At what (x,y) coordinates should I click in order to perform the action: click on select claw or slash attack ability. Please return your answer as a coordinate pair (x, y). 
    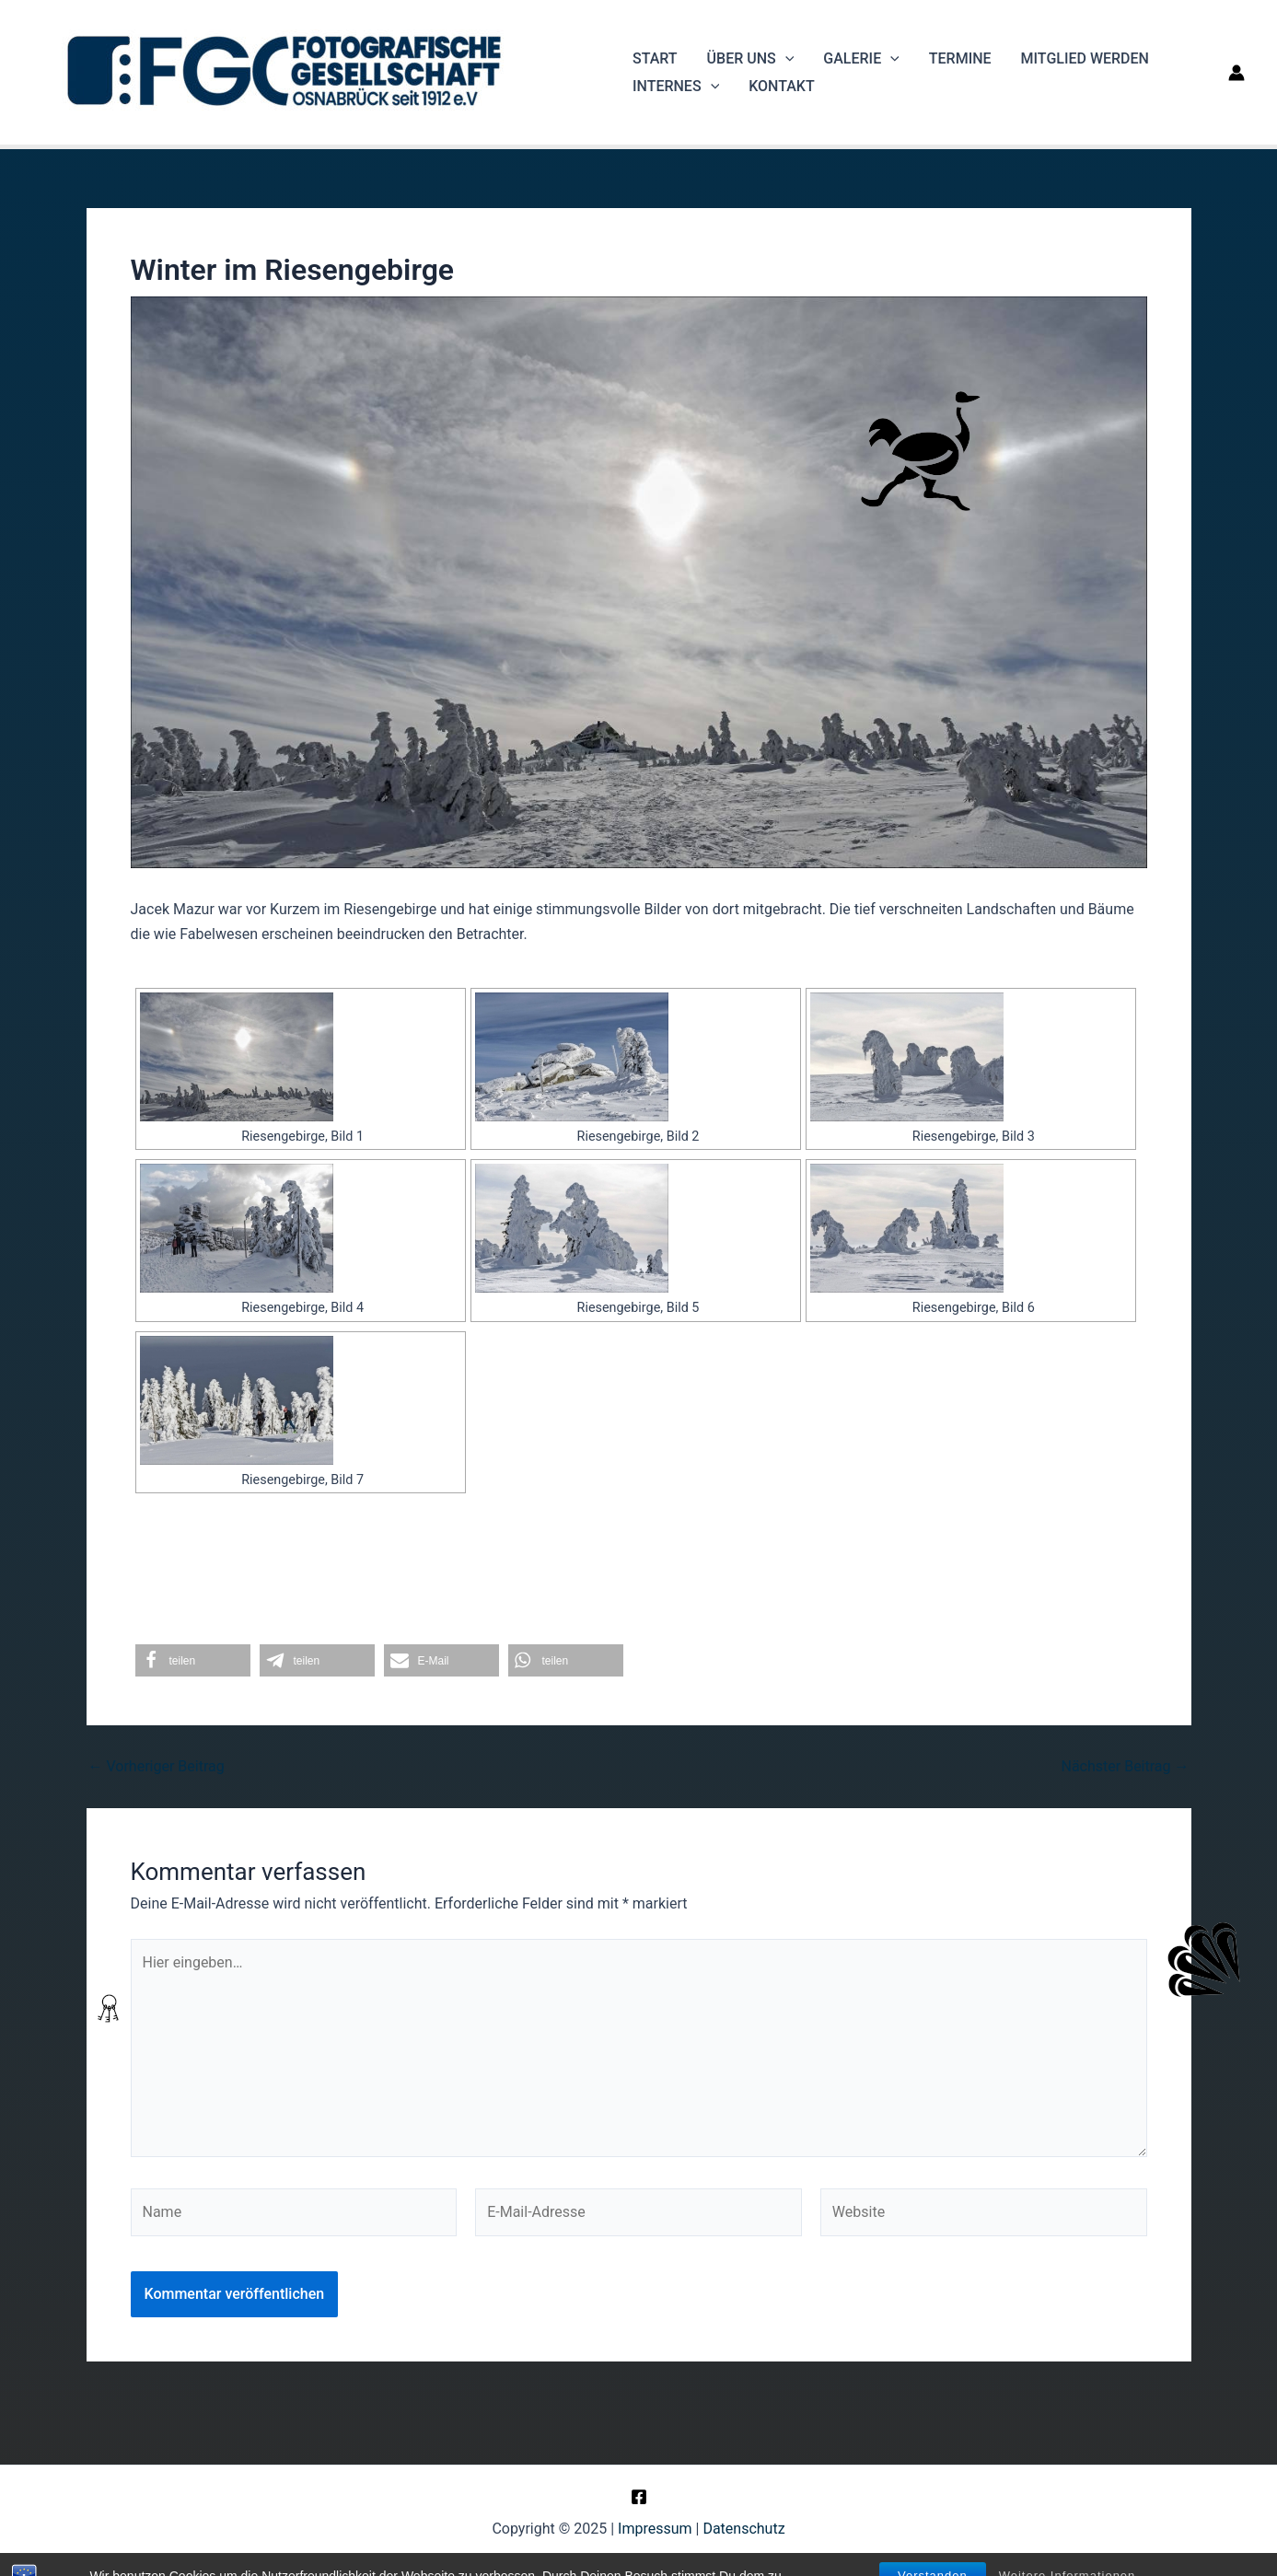
    Looking at the image, I should click on (1204, 1959).